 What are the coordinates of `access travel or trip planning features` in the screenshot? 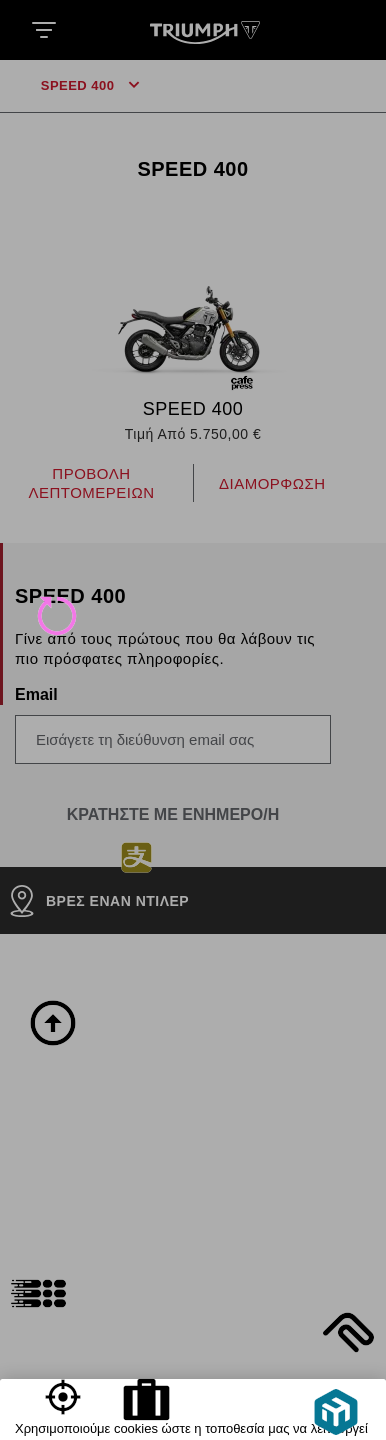 It's located at (146, 1399).